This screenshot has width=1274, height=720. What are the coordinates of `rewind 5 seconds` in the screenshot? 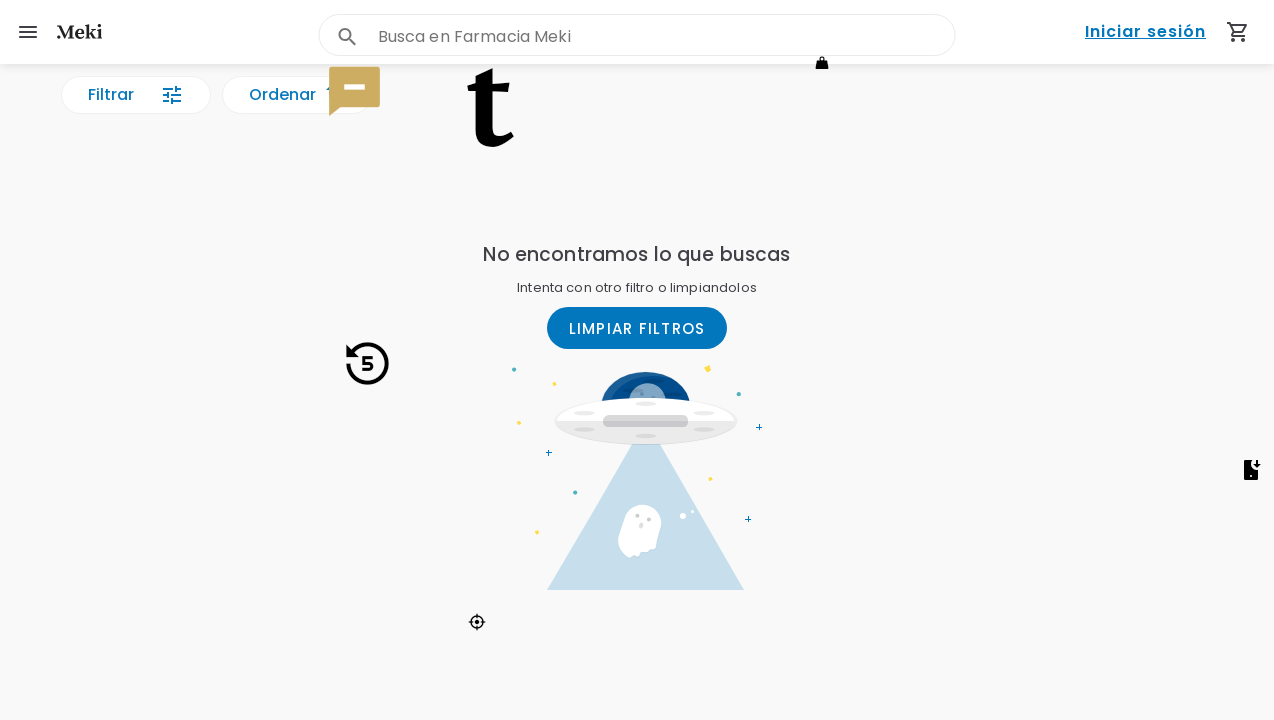 It's located at (367, 363).